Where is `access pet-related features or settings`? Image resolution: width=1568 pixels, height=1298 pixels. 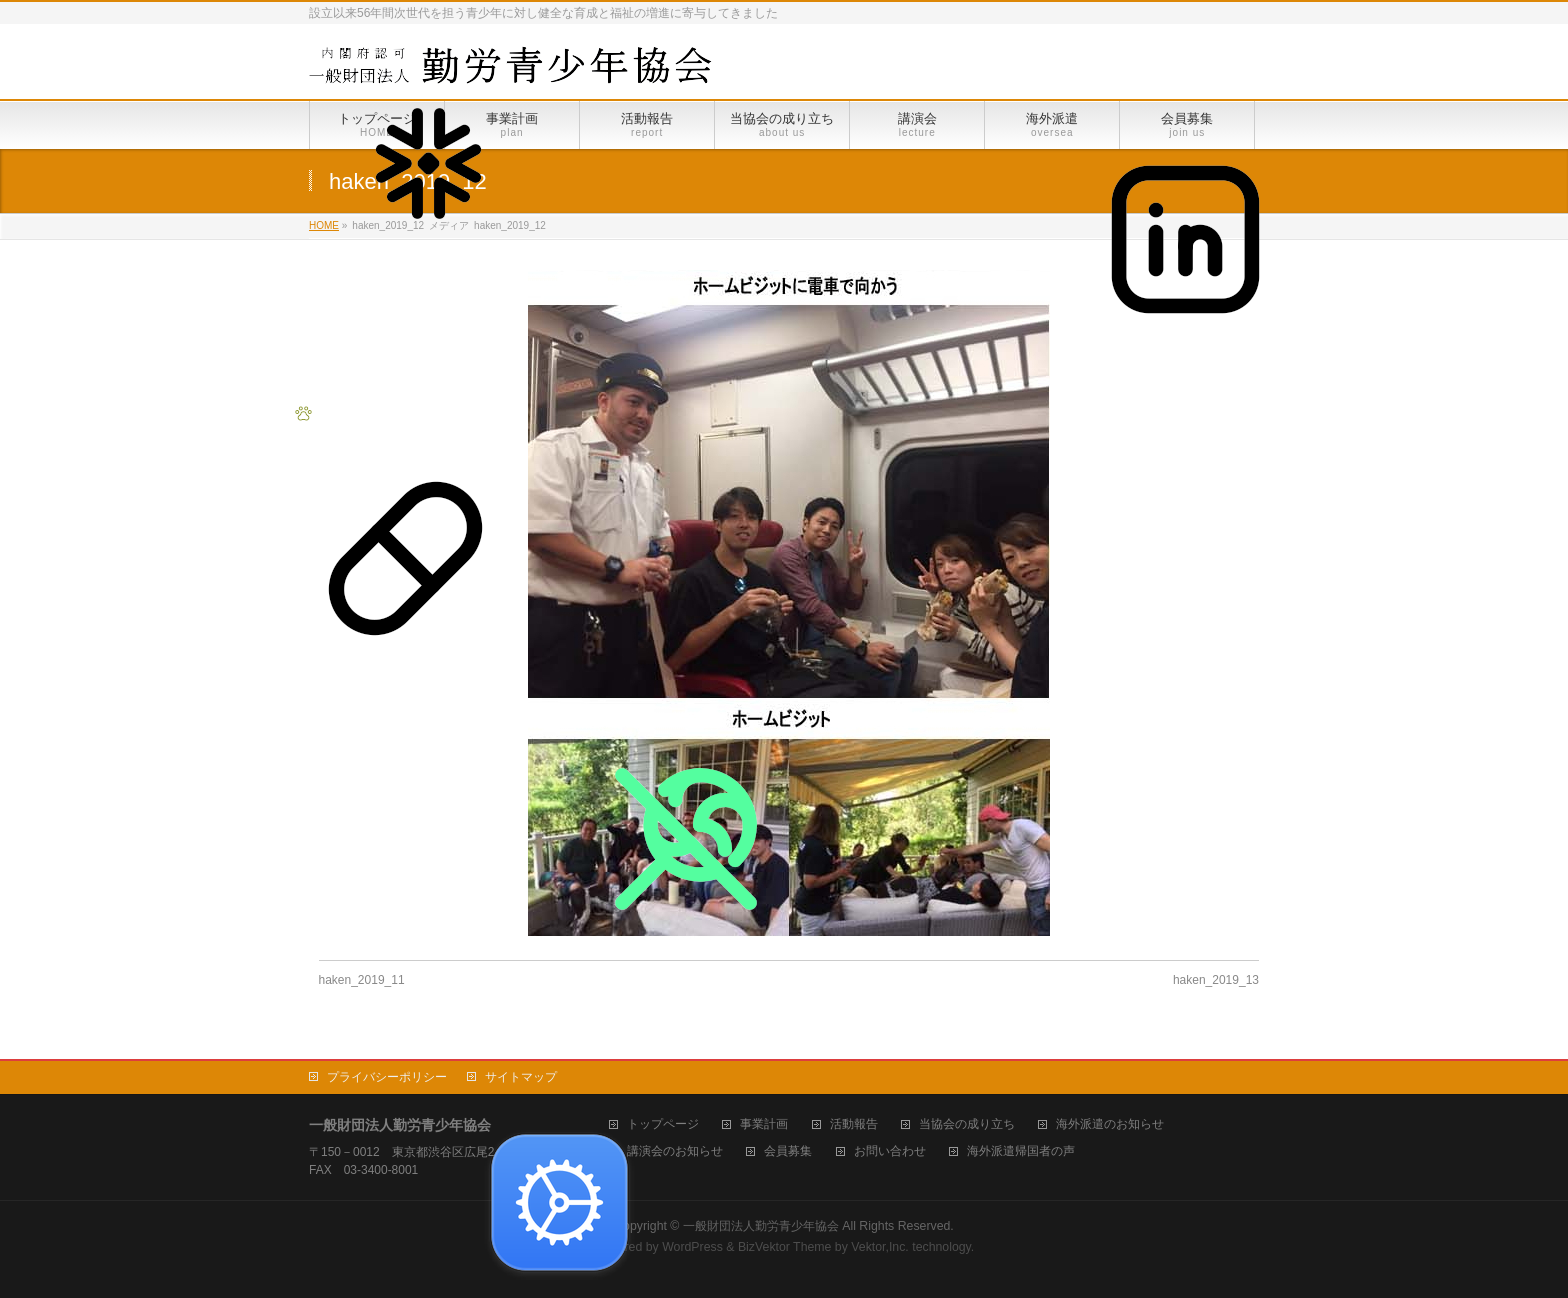
access pet-related features or settings is located at coordinates (303, 413).